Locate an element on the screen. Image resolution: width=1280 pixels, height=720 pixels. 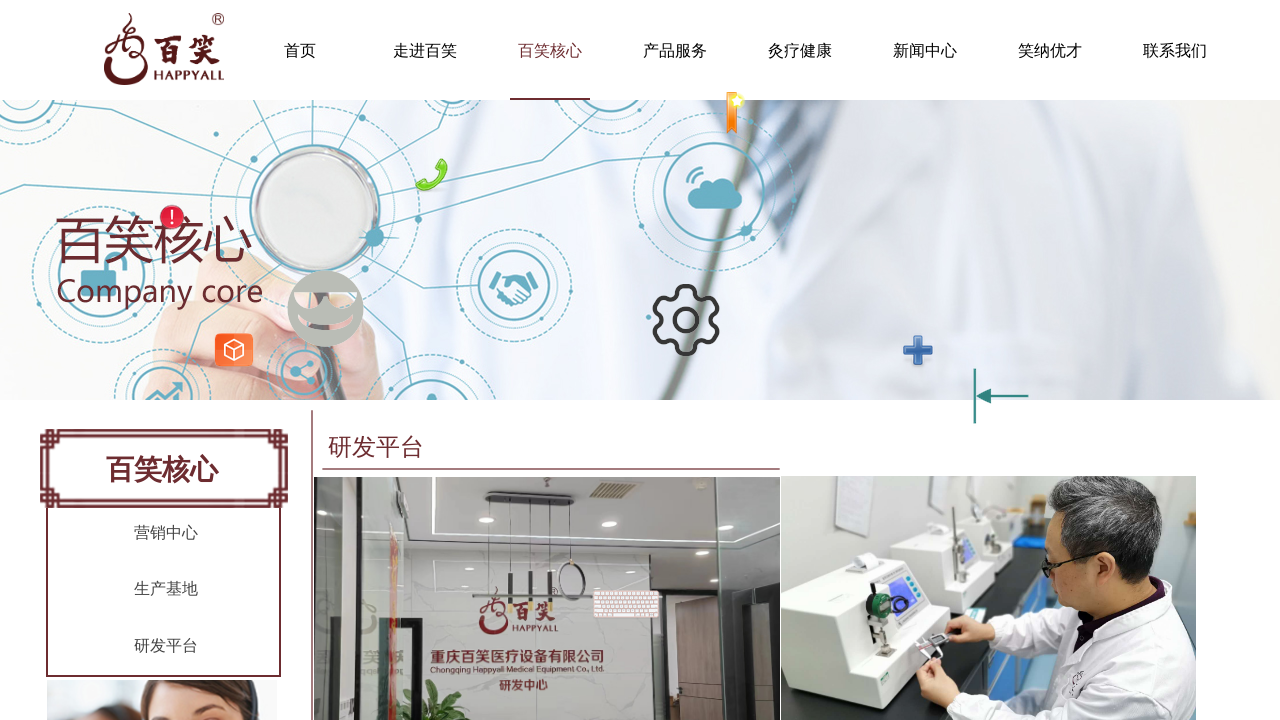
indicates an important alert or warning is located at coordinates (172, 217).